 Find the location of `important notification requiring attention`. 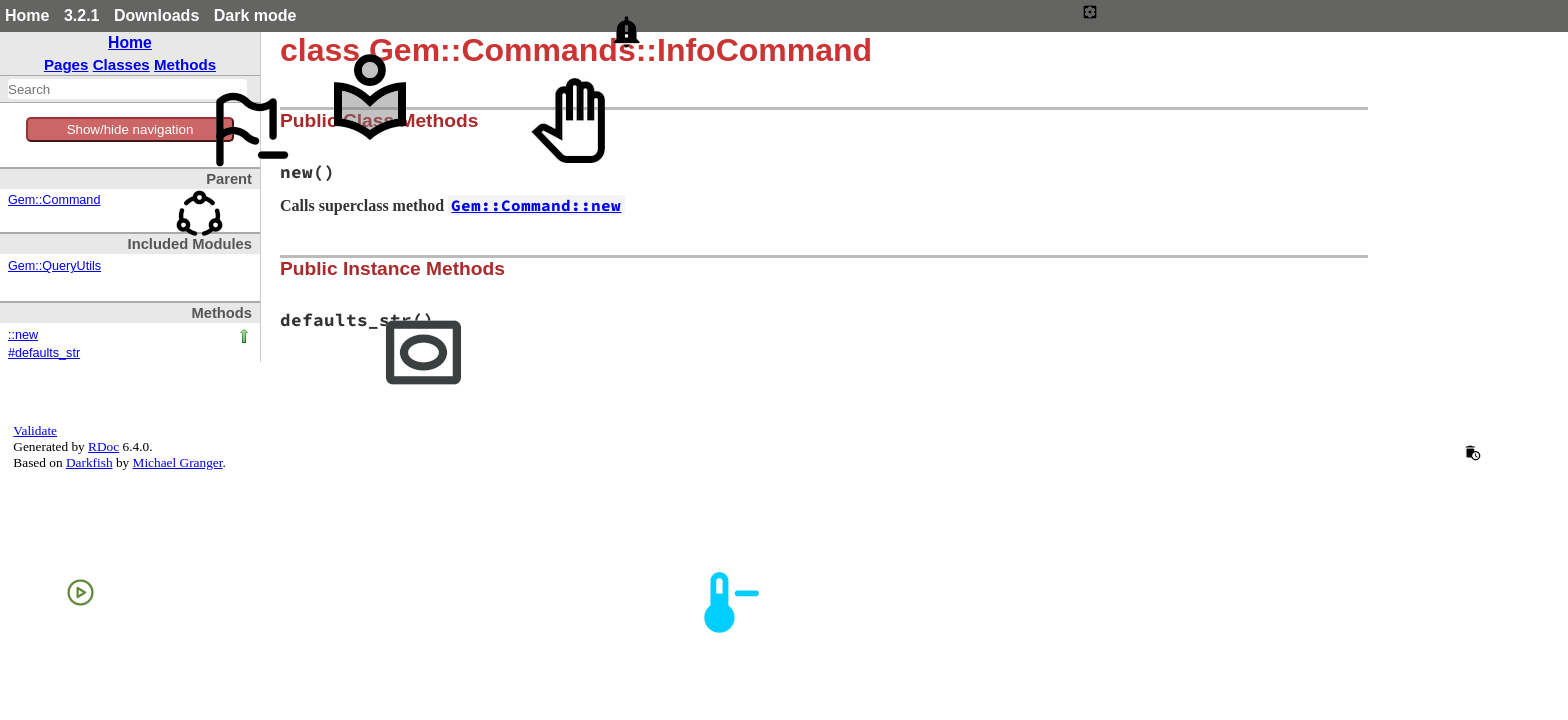

important notification requiring attention is located at coordinates (626, 31).